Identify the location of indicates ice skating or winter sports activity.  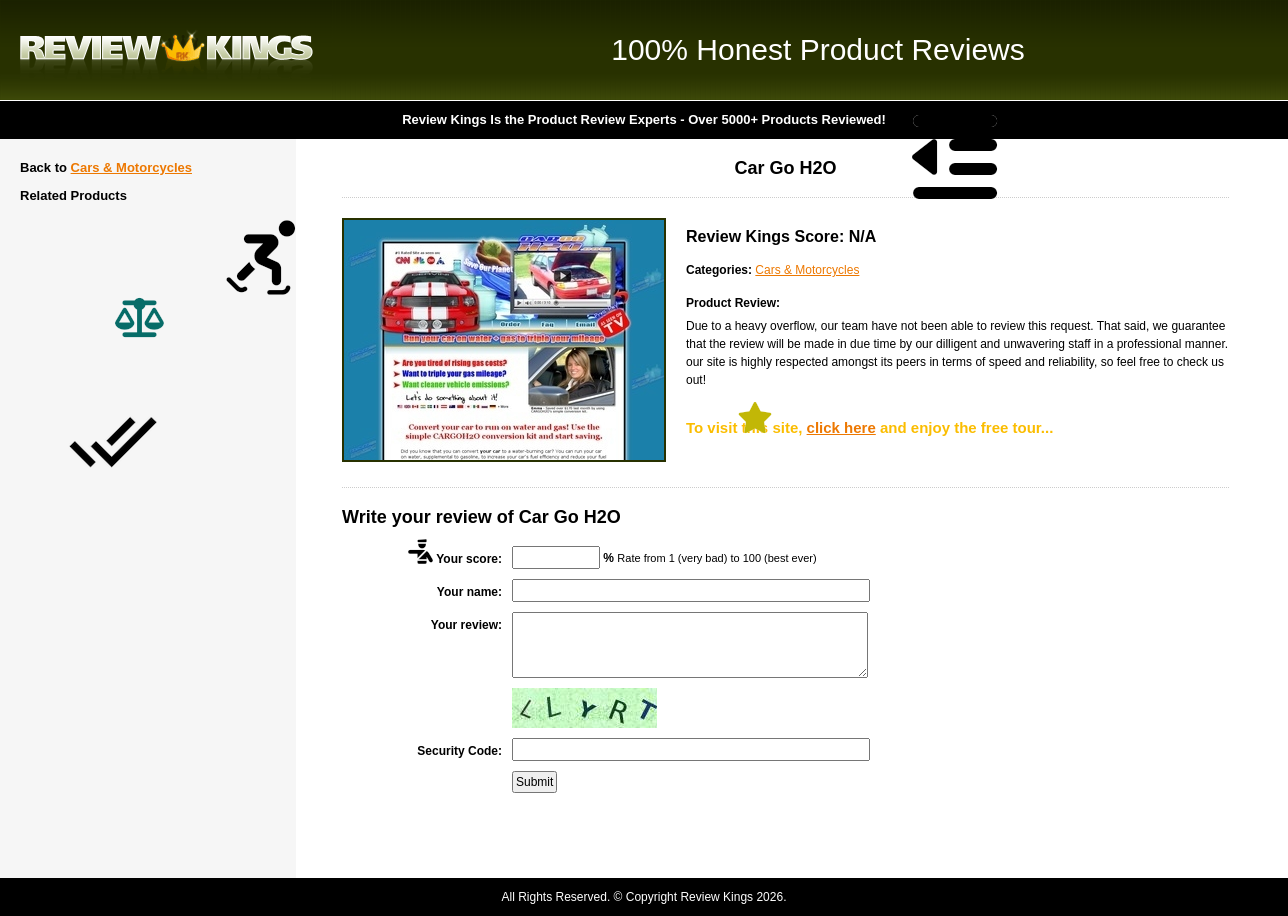
(262, 257).